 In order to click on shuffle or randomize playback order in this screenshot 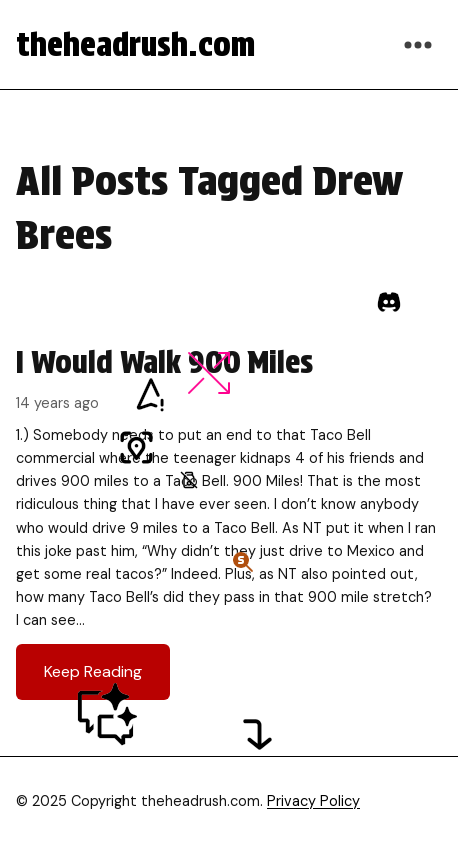, I will do `click(209, 373)`.